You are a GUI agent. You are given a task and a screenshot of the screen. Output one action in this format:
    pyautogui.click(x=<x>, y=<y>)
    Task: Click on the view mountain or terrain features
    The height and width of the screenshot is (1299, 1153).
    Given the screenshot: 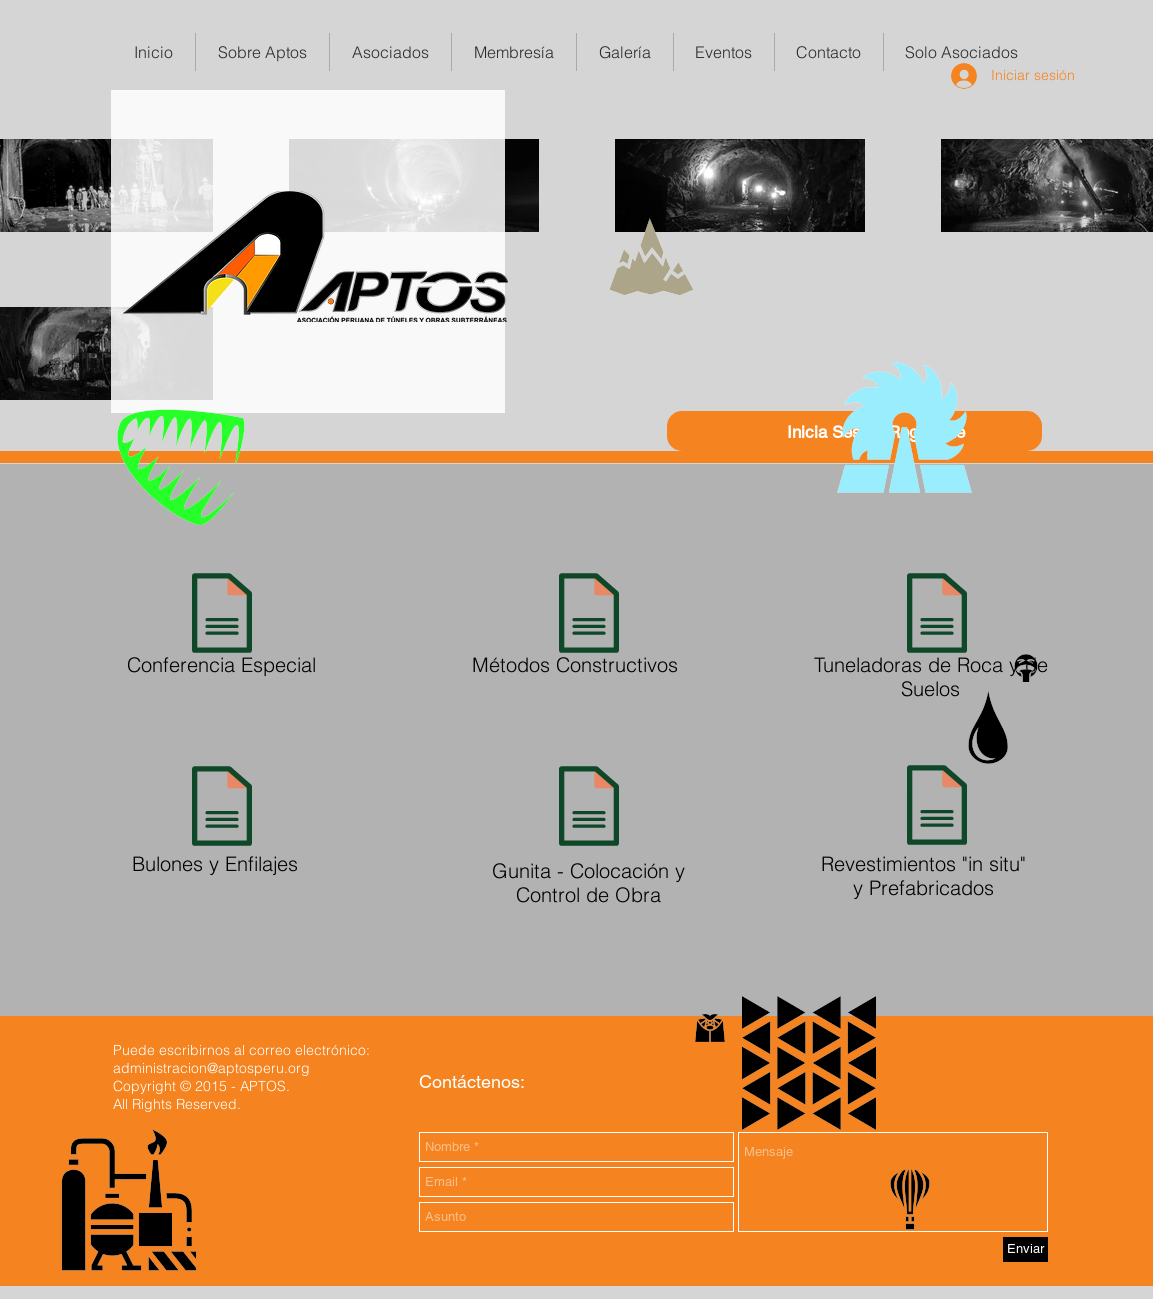 What is the action you would take?
    pyautogui.click(x=651, y=260)
    